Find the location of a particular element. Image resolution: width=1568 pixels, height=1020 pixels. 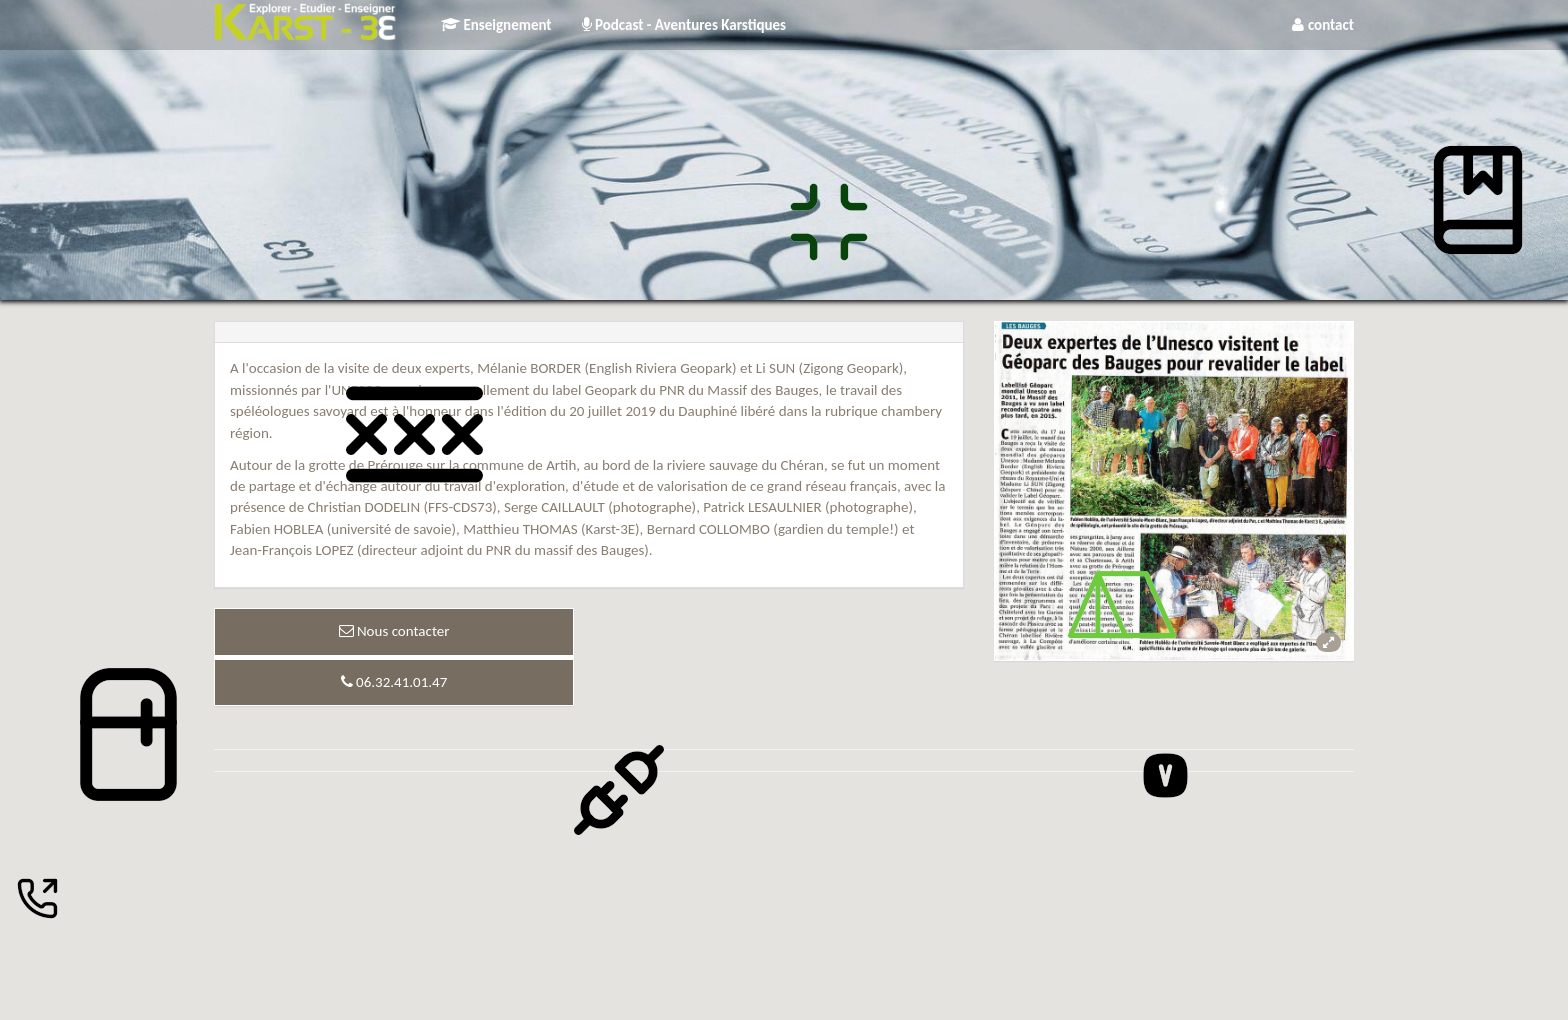

access kitchen appliance controls is located at coordinates (128, 734).